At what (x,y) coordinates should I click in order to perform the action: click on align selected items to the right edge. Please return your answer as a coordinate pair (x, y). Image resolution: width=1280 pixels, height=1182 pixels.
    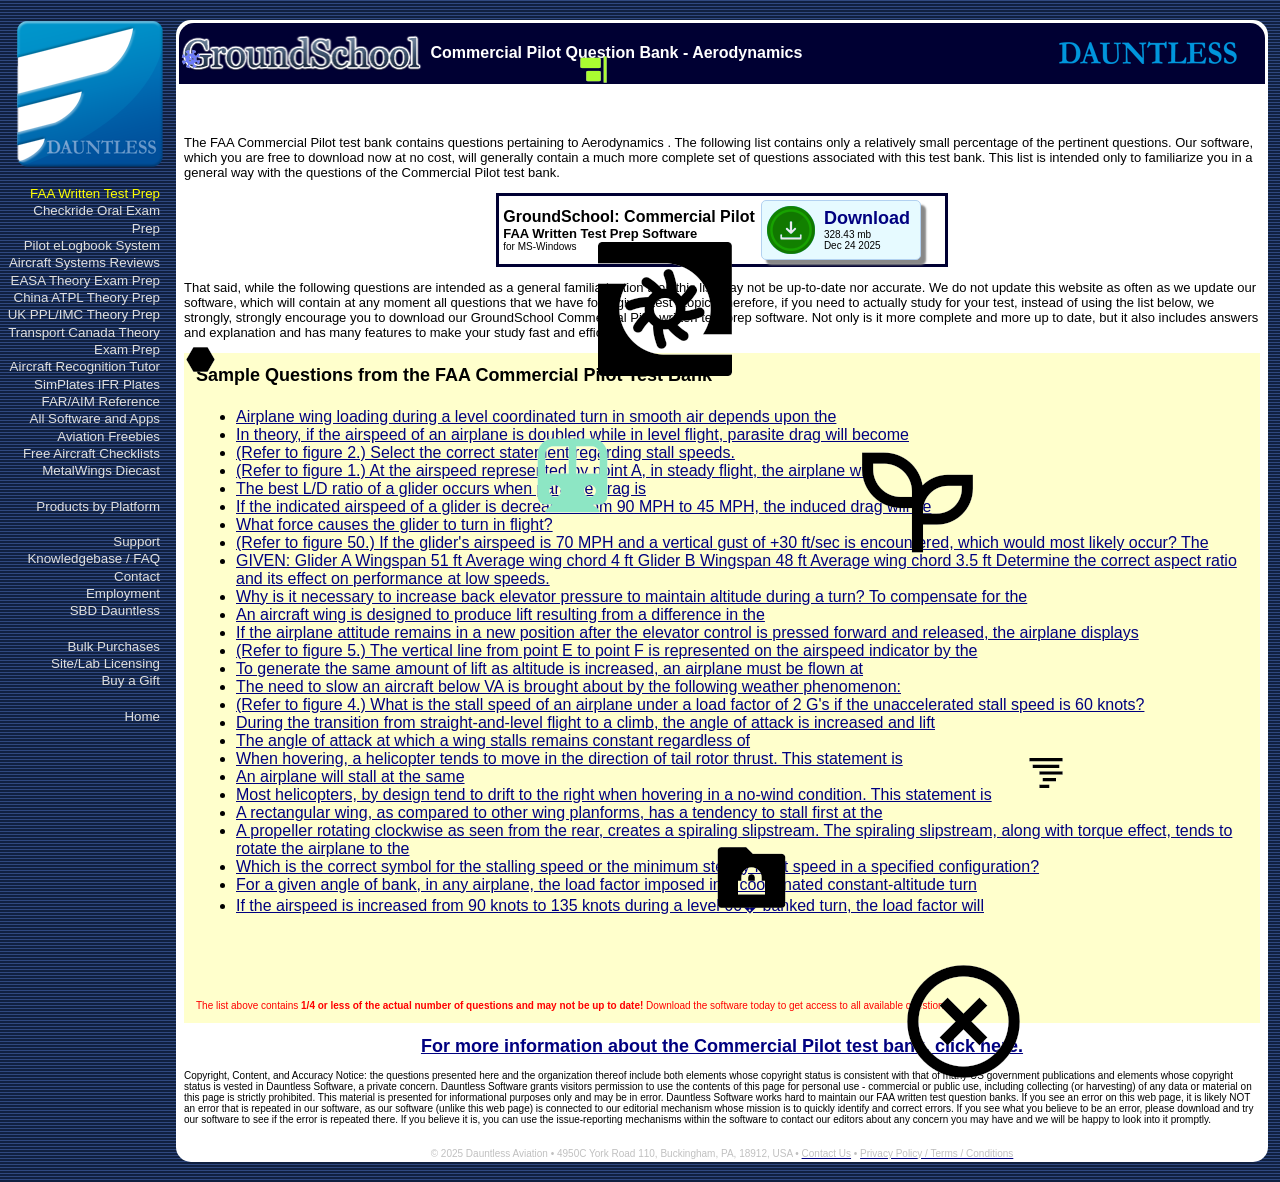
    Looking at the image, I should click on (593, 69).